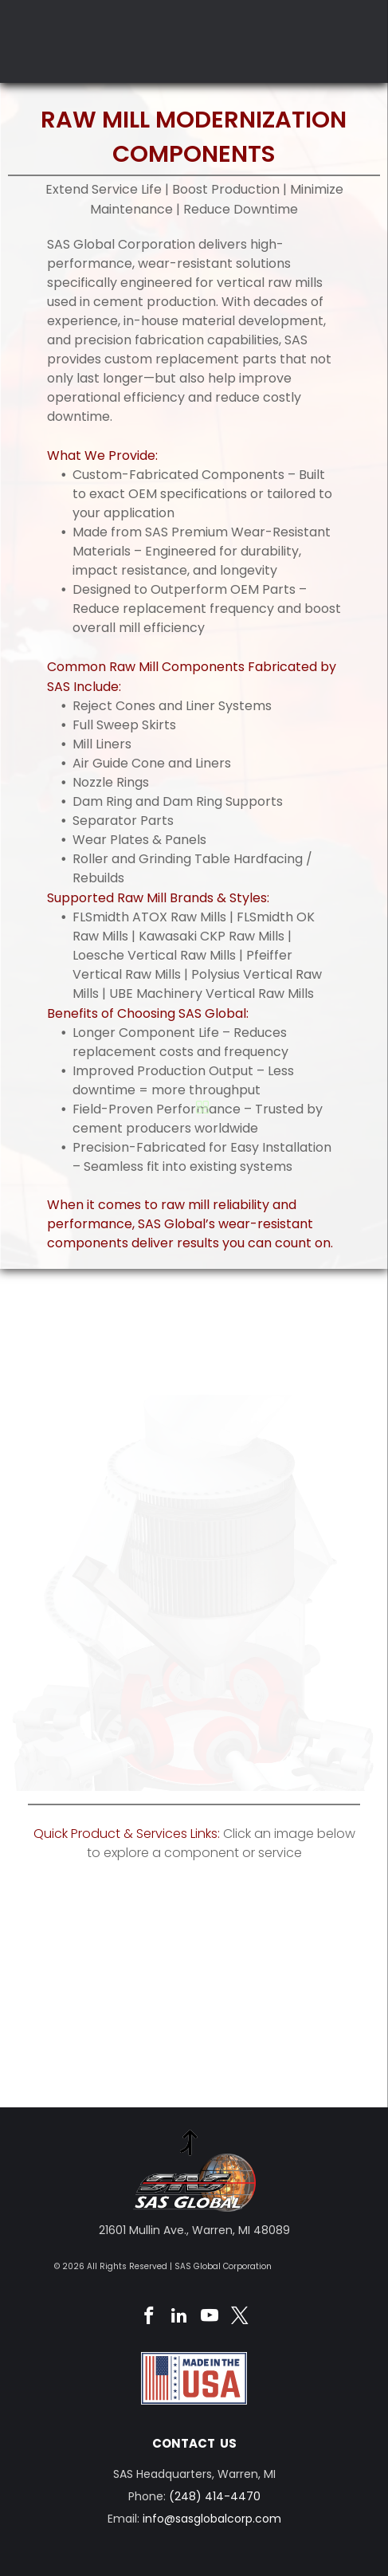  I want to click on view items in grid layout, so click(202, 1107).